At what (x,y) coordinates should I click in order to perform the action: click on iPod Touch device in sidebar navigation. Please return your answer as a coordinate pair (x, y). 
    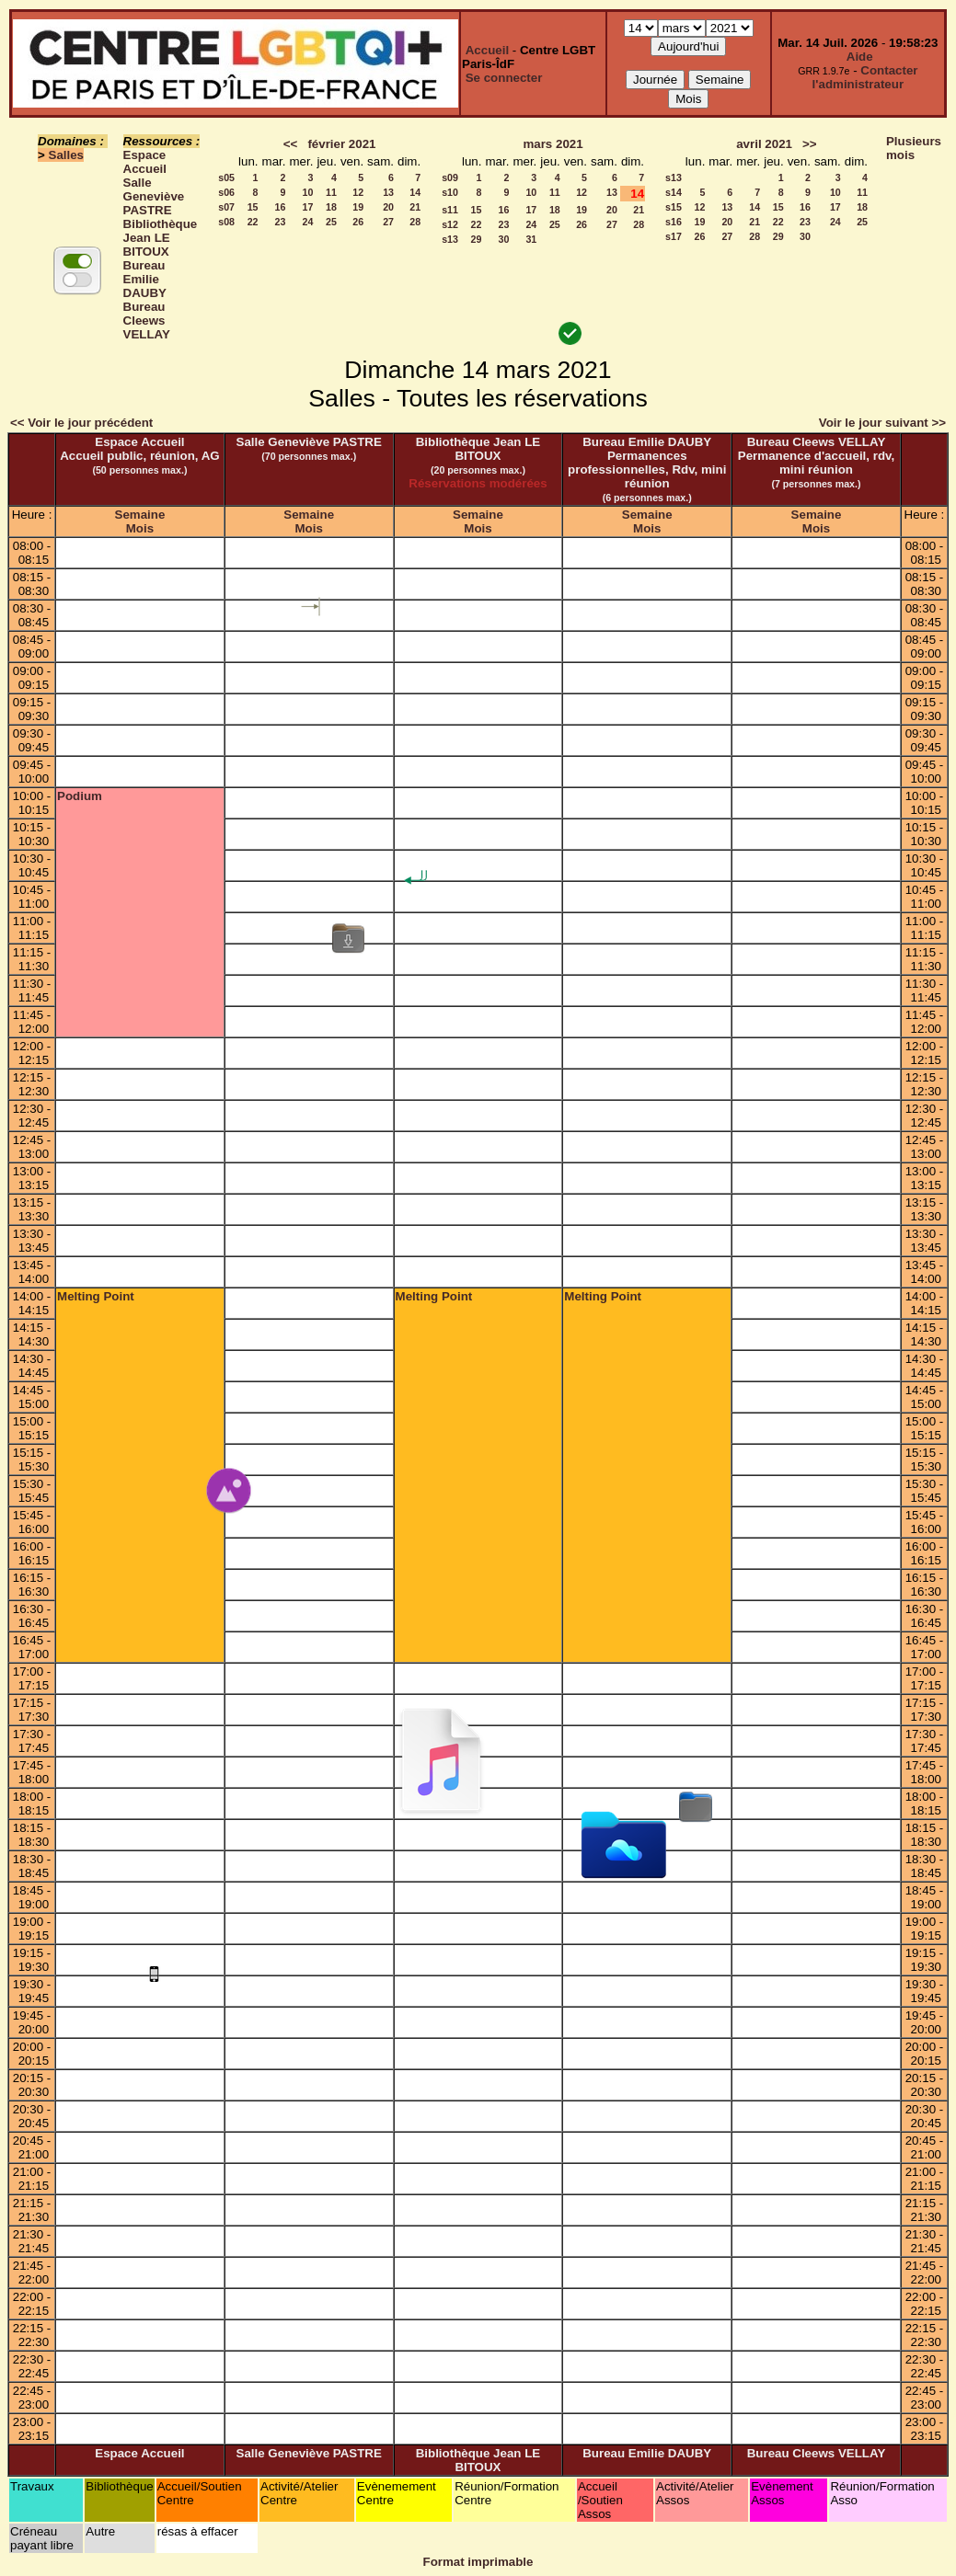
    Looking at the image, I should click on (154, 1974).